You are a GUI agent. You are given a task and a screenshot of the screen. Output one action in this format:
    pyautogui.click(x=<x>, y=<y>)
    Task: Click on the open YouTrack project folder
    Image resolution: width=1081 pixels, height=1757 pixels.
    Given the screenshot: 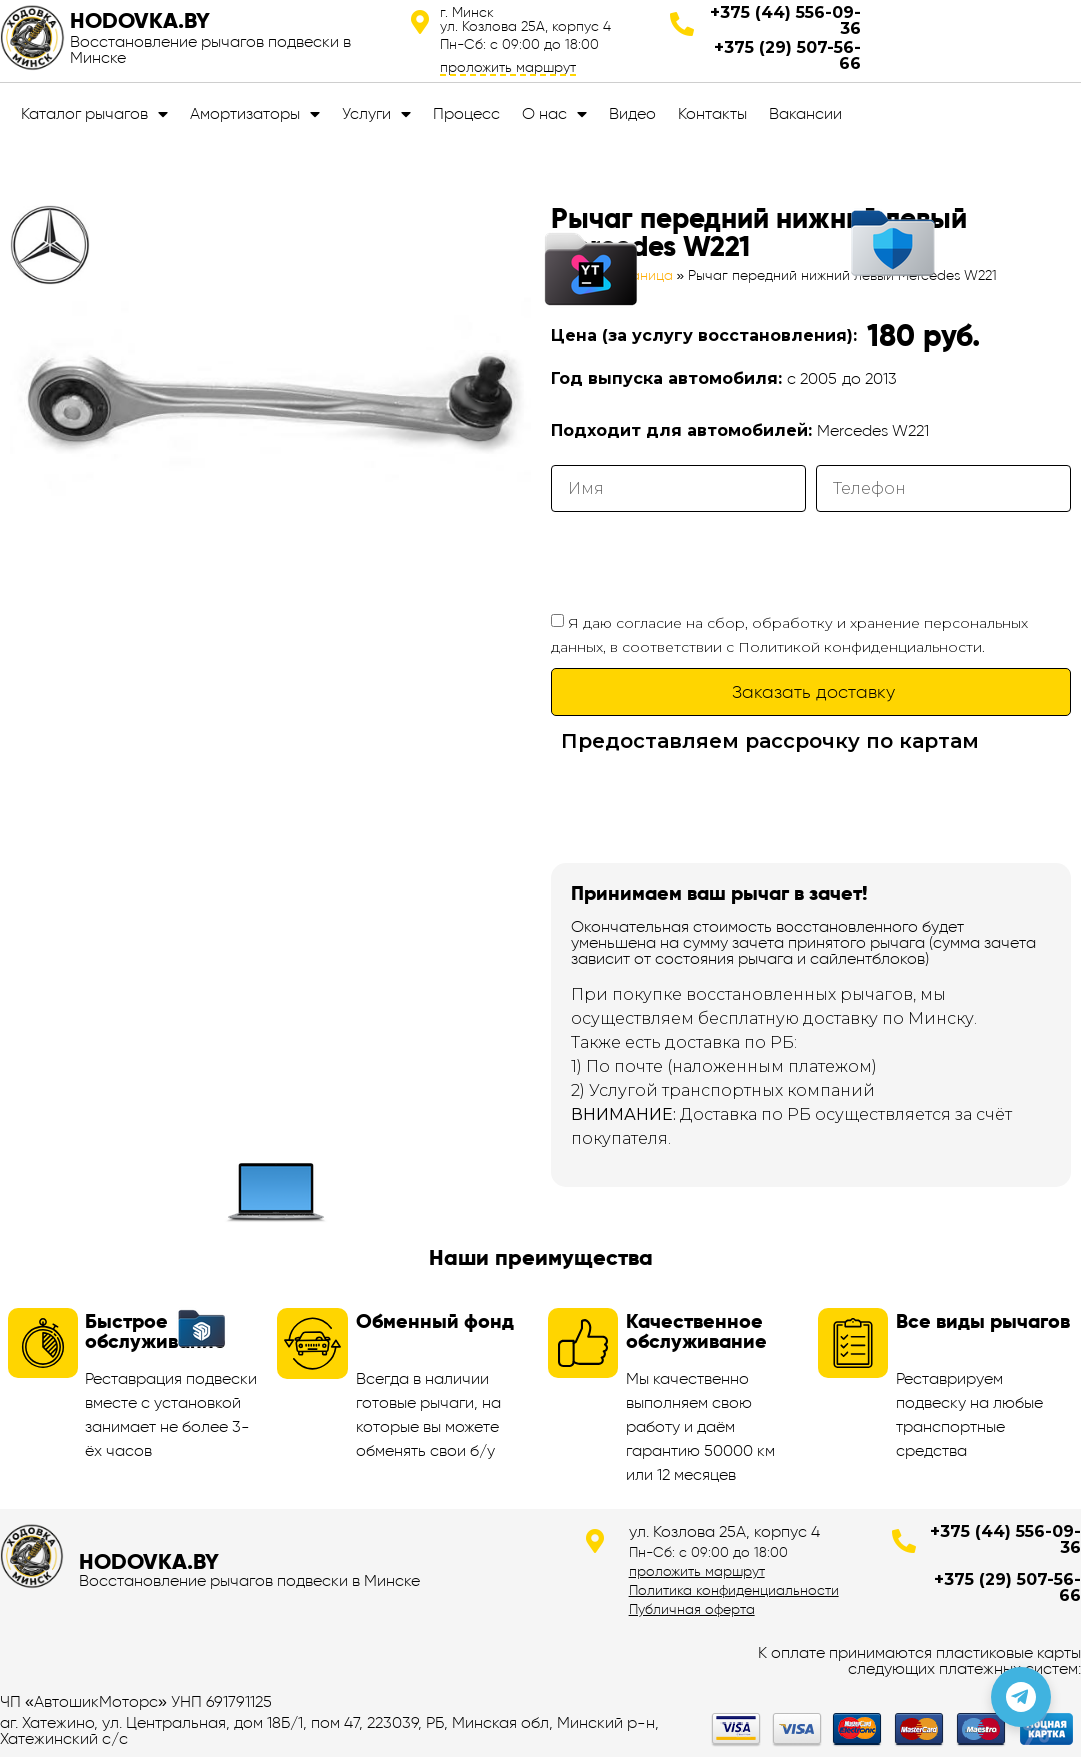 What is the action you would take?
    pyautogui.click(x=590, y=271)
    